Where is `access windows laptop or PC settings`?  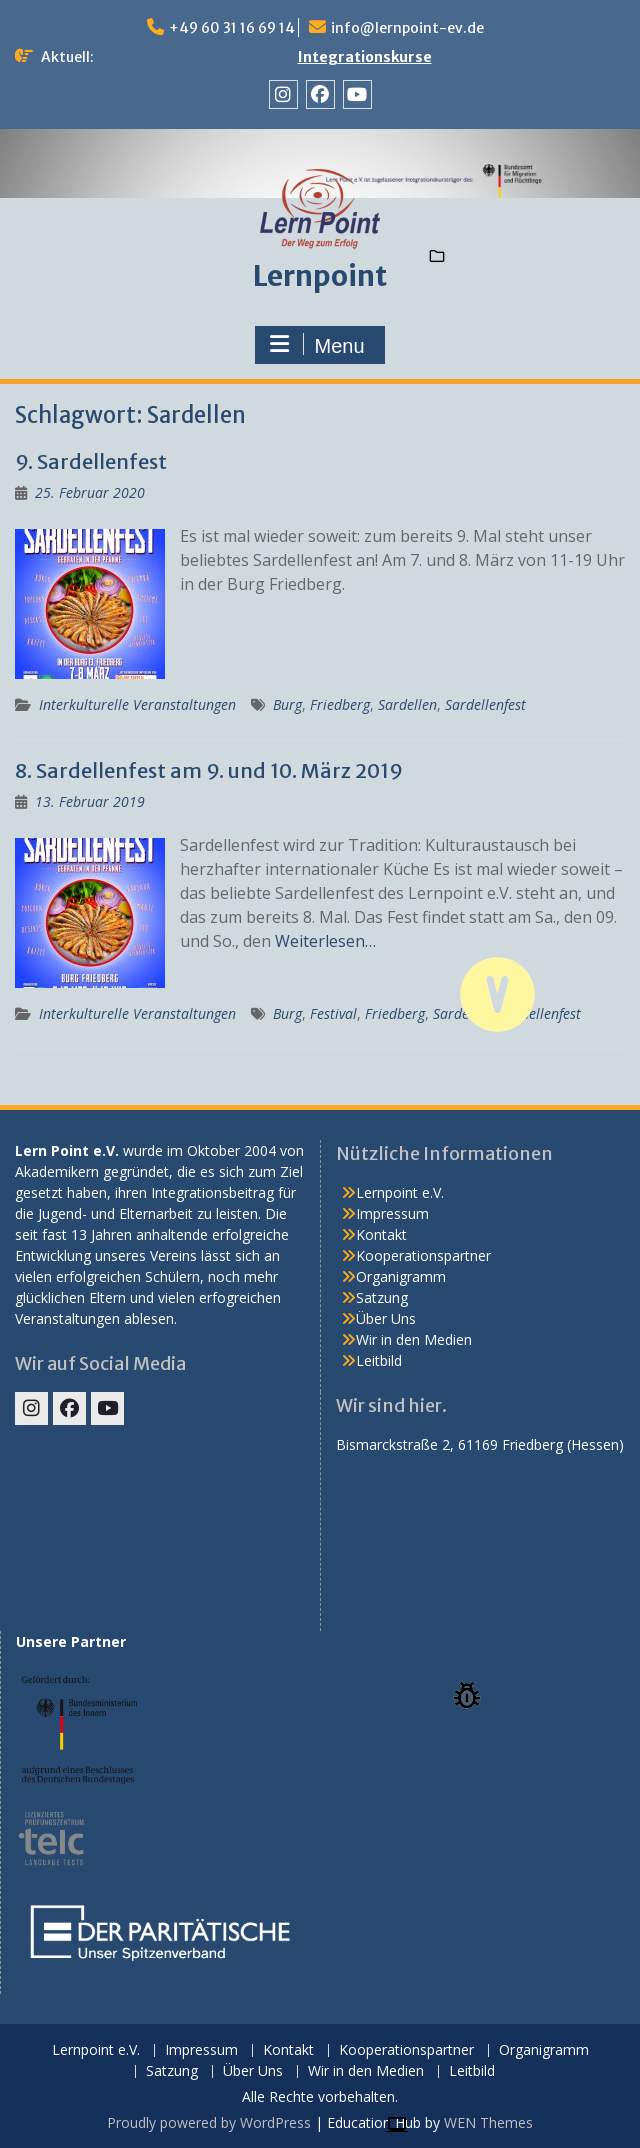
access windows laptop or PC settings is located at coordinates (397, 2125).